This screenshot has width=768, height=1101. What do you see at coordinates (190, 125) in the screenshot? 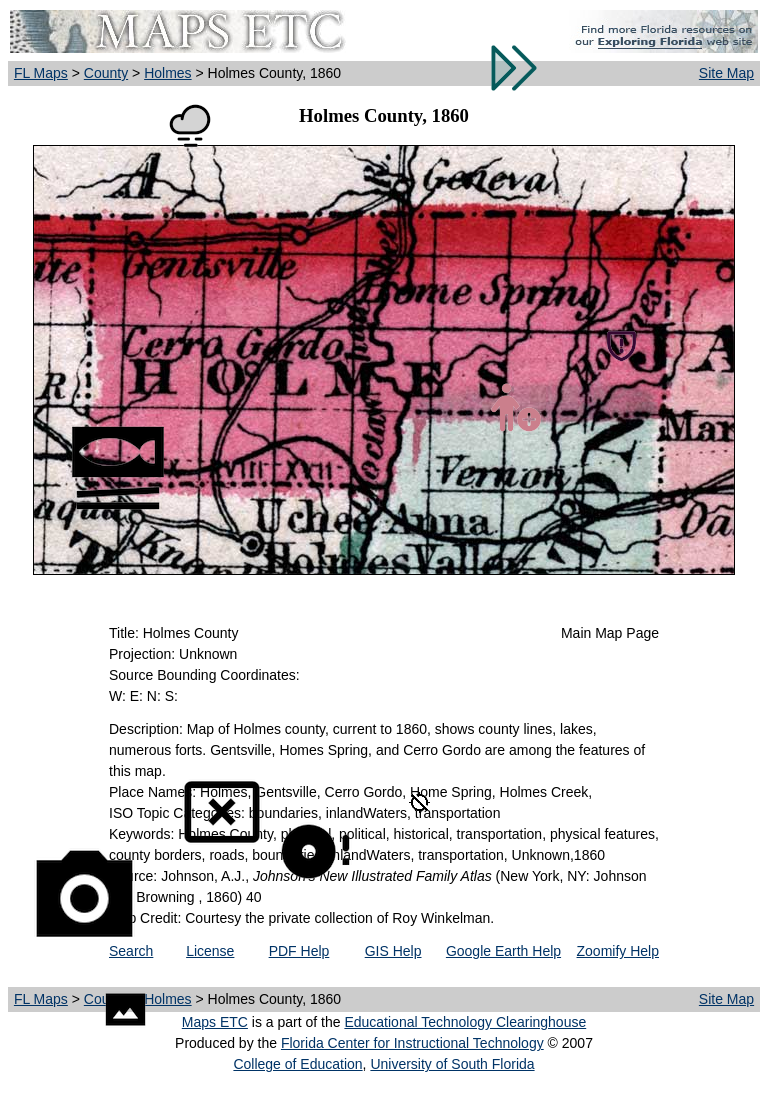
I see `indicates foggy weather conditions` at bounding box center [190, 125].